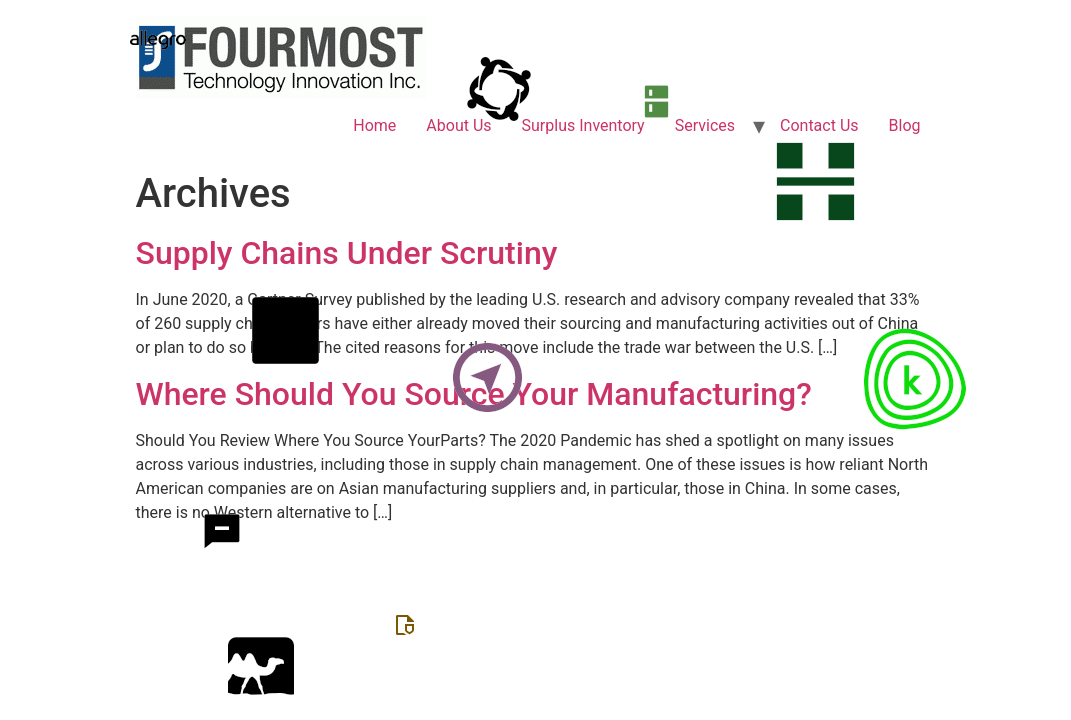 Image resolution: width=1071 pixels, height=720 pixels. I want to click on visit the Keep a Changelog website, so click(915, 379).